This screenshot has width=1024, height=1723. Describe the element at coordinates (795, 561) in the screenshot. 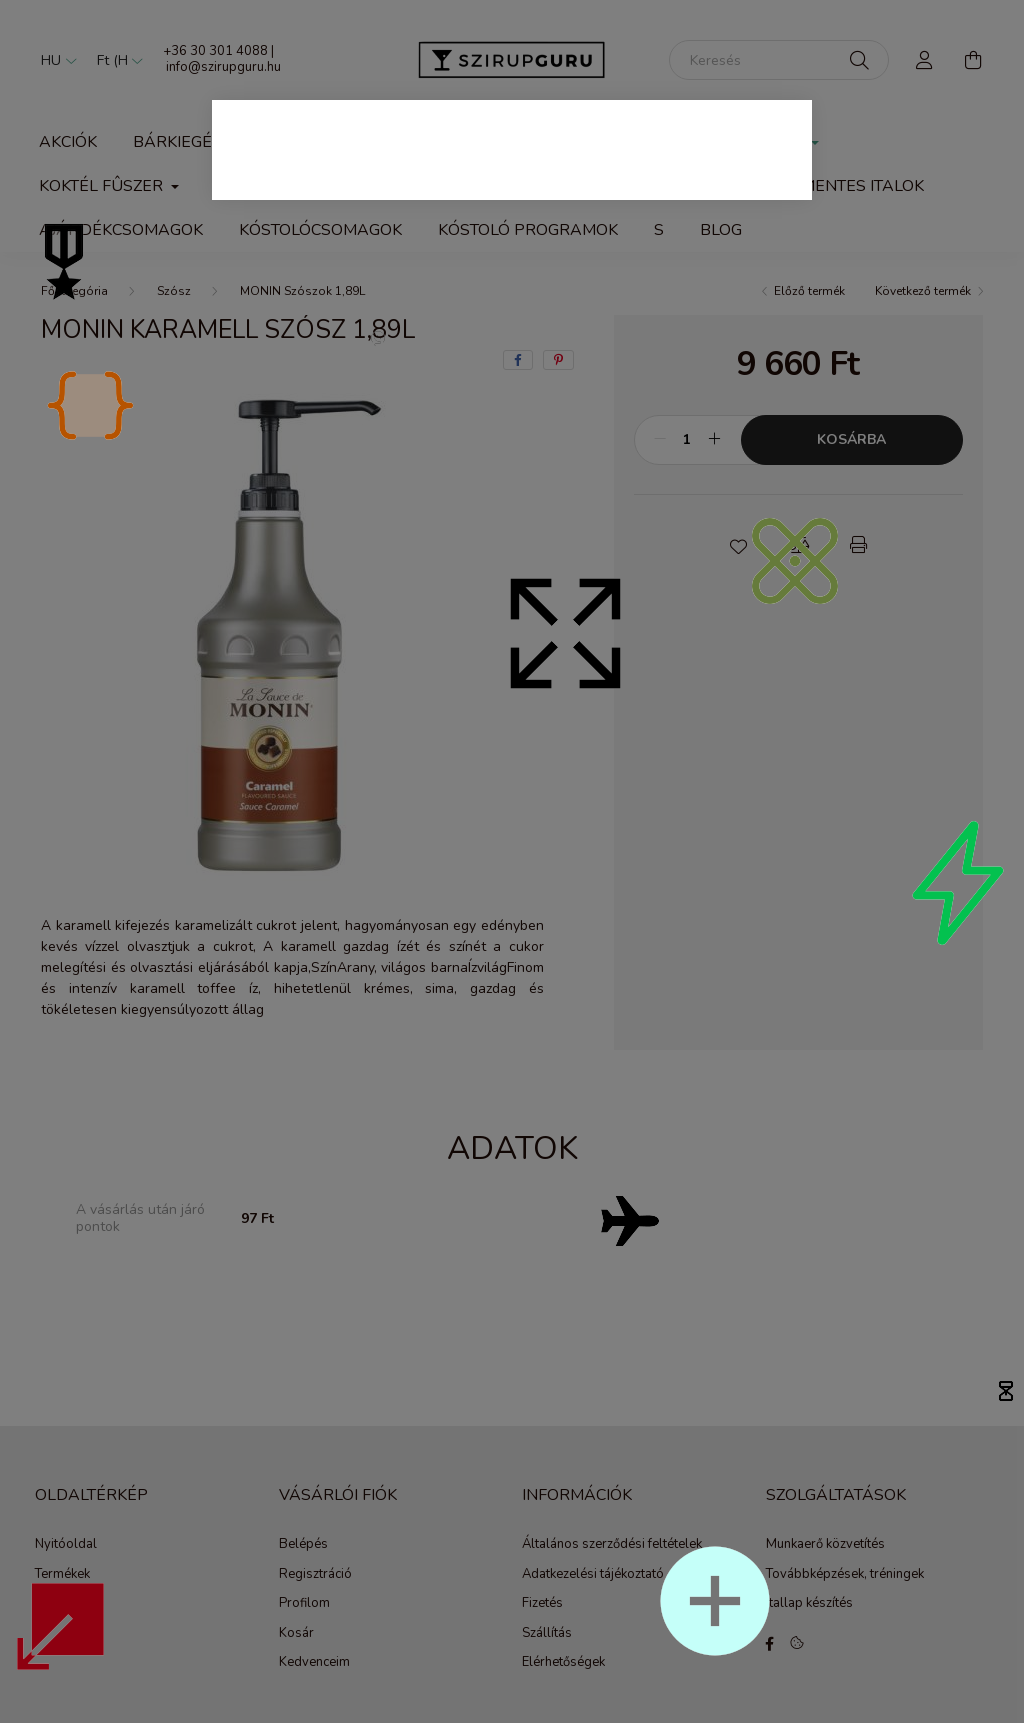

I see `access first aid or medical help resources` at that location.